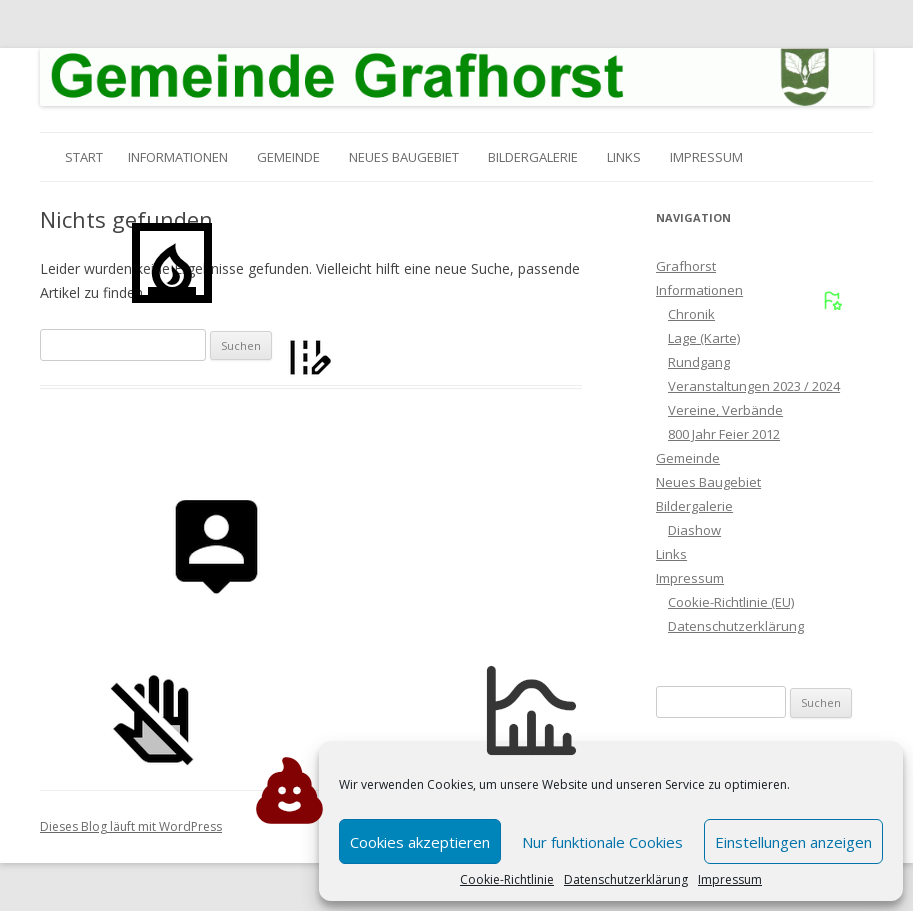 Image resolution: width=913 pixels, height=911 pixels. I want to click on mark as featured or important, so click(832, 300).